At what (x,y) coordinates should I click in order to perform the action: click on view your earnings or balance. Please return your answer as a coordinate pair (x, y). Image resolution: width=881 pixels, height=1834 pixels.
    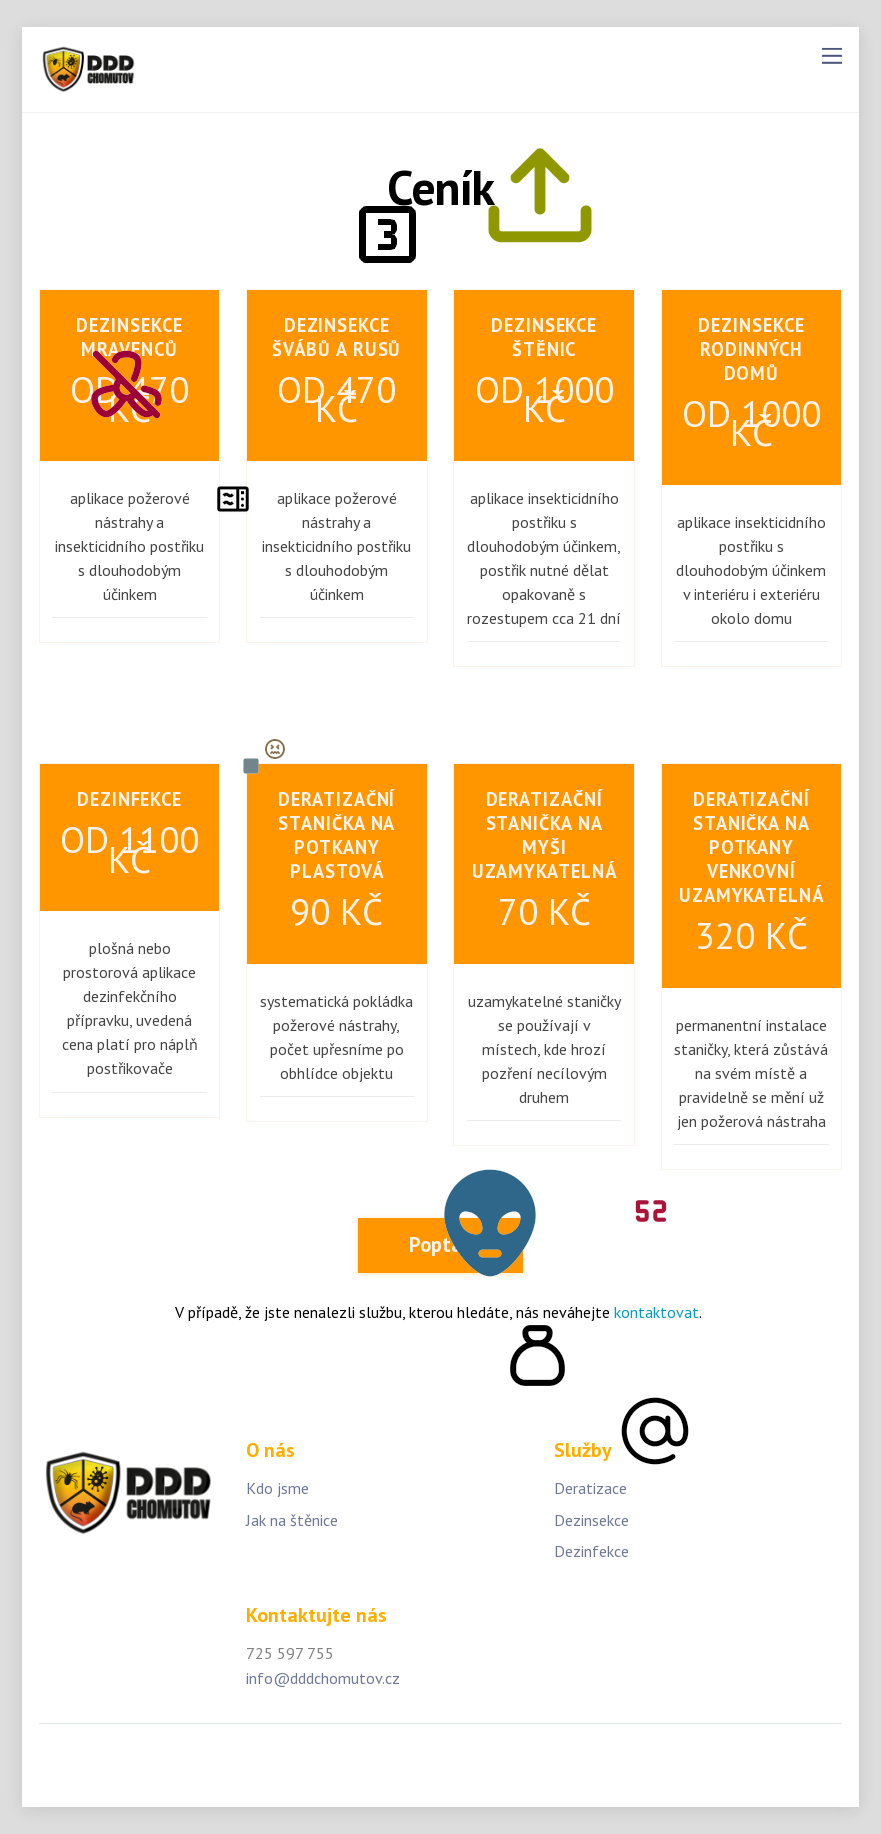
    Looking at the image, I should click on (537, 1355).